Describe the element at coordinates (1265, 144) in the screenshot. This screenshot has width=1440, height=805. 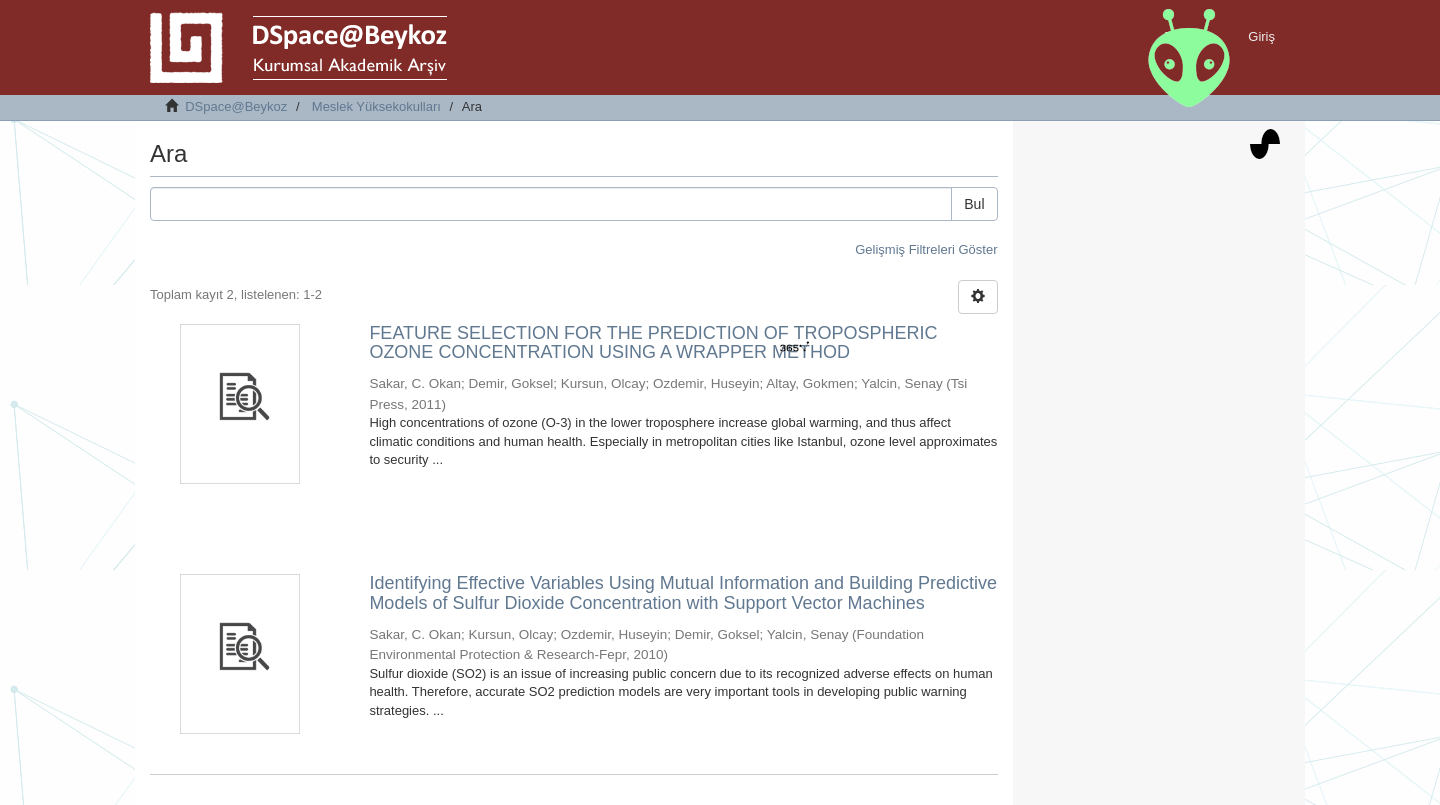
I see `open the suno ai music app` at that location.